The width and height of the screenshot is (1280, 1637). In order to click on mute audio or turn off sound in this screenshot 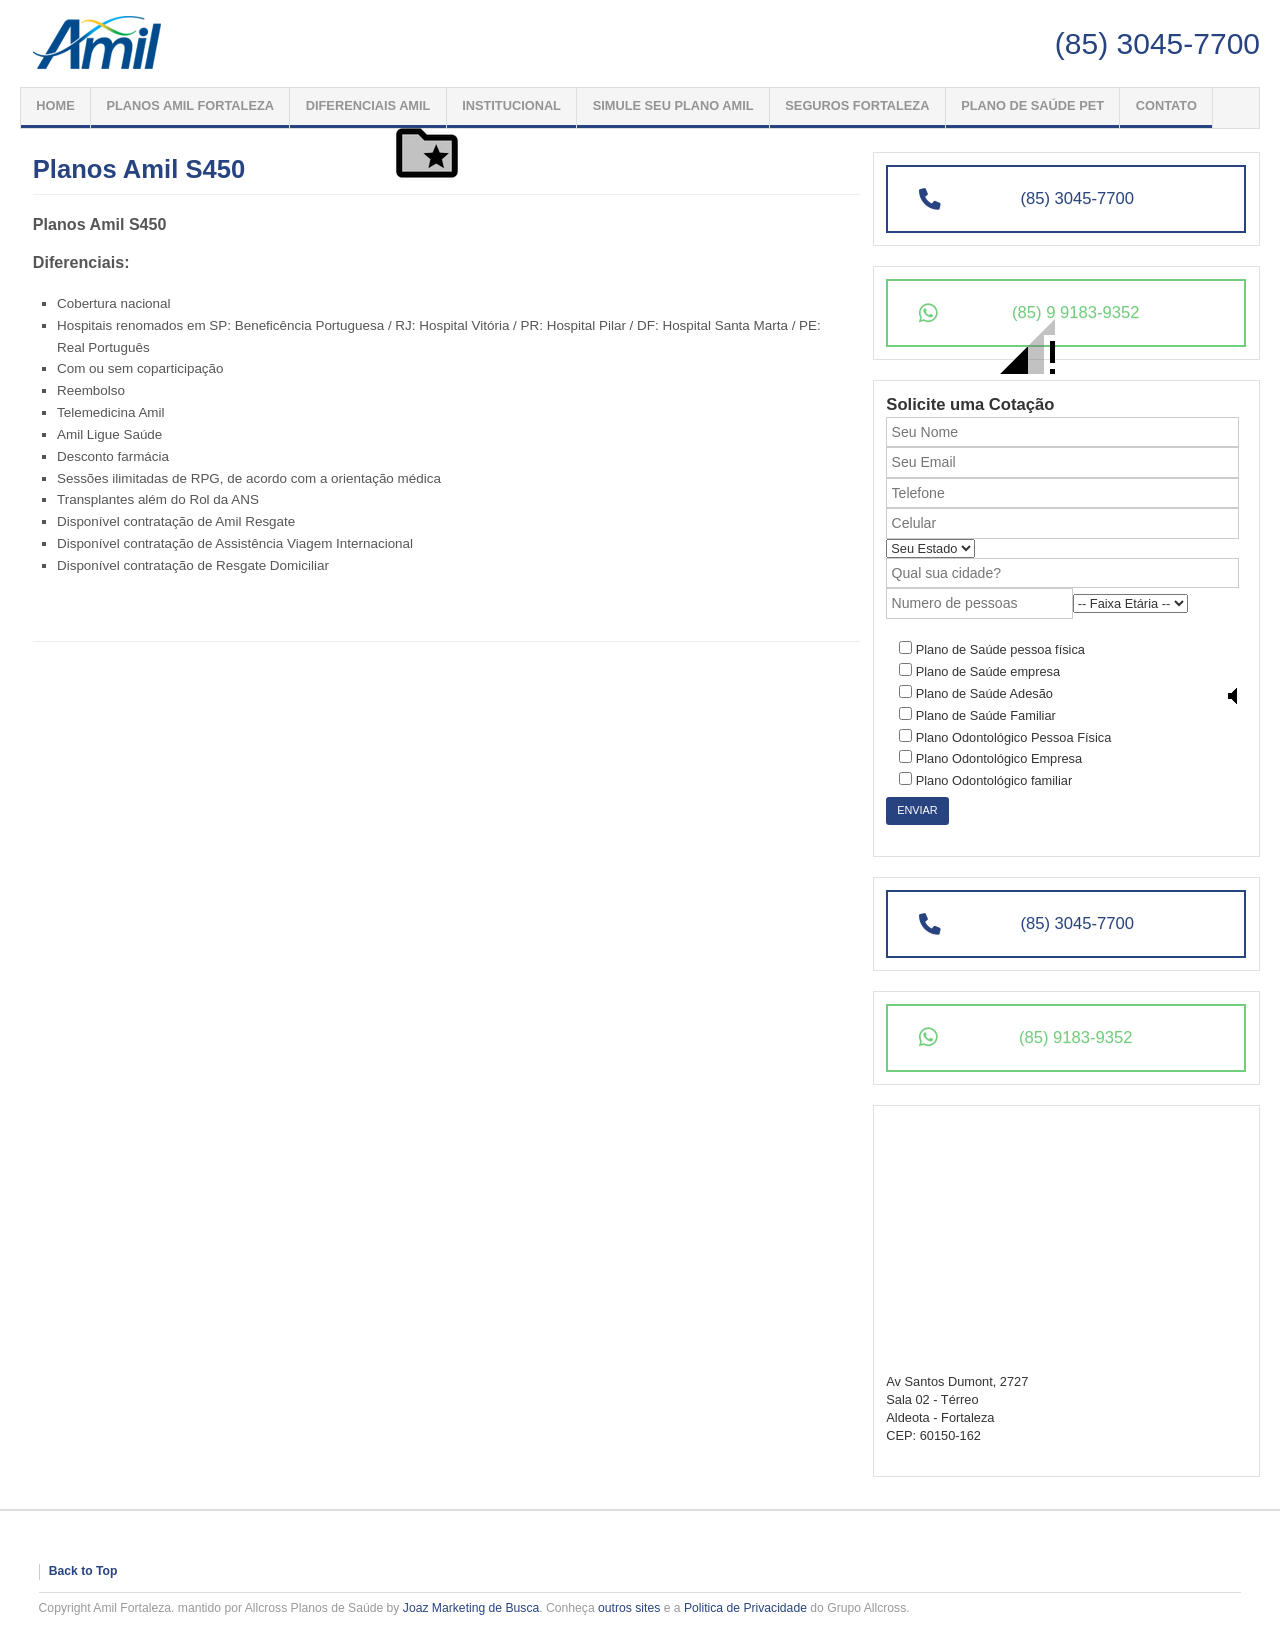, I will do `click(1233, 696)`.